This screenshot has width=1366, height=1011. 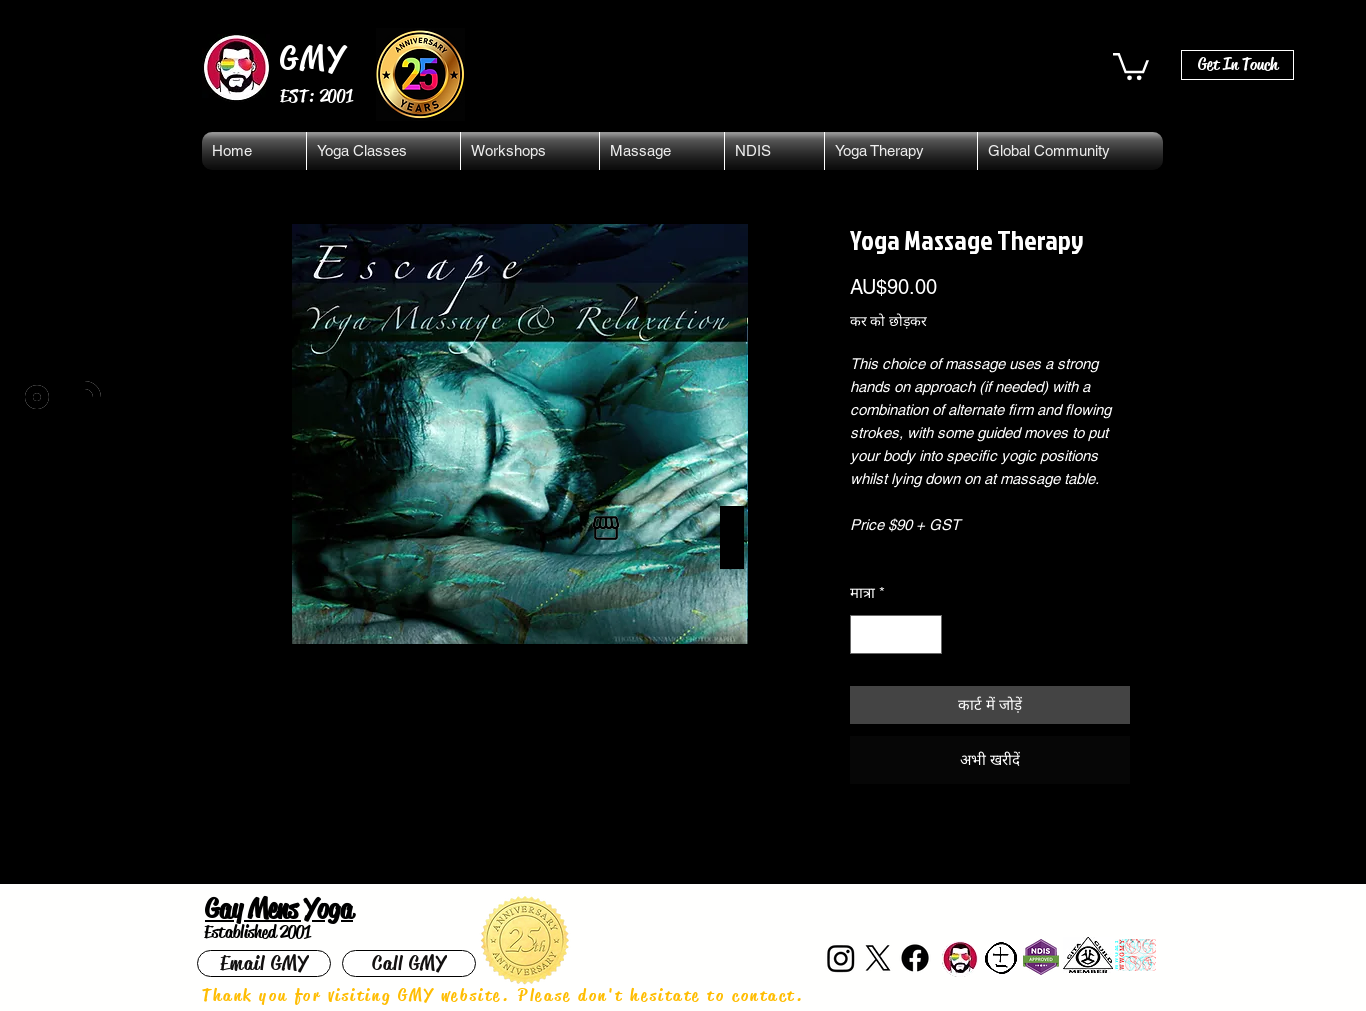 What do you see at coordinates (606, 528) in the screenshot?
I see `access the marketplace or shop` at bounding box center [606, 528].